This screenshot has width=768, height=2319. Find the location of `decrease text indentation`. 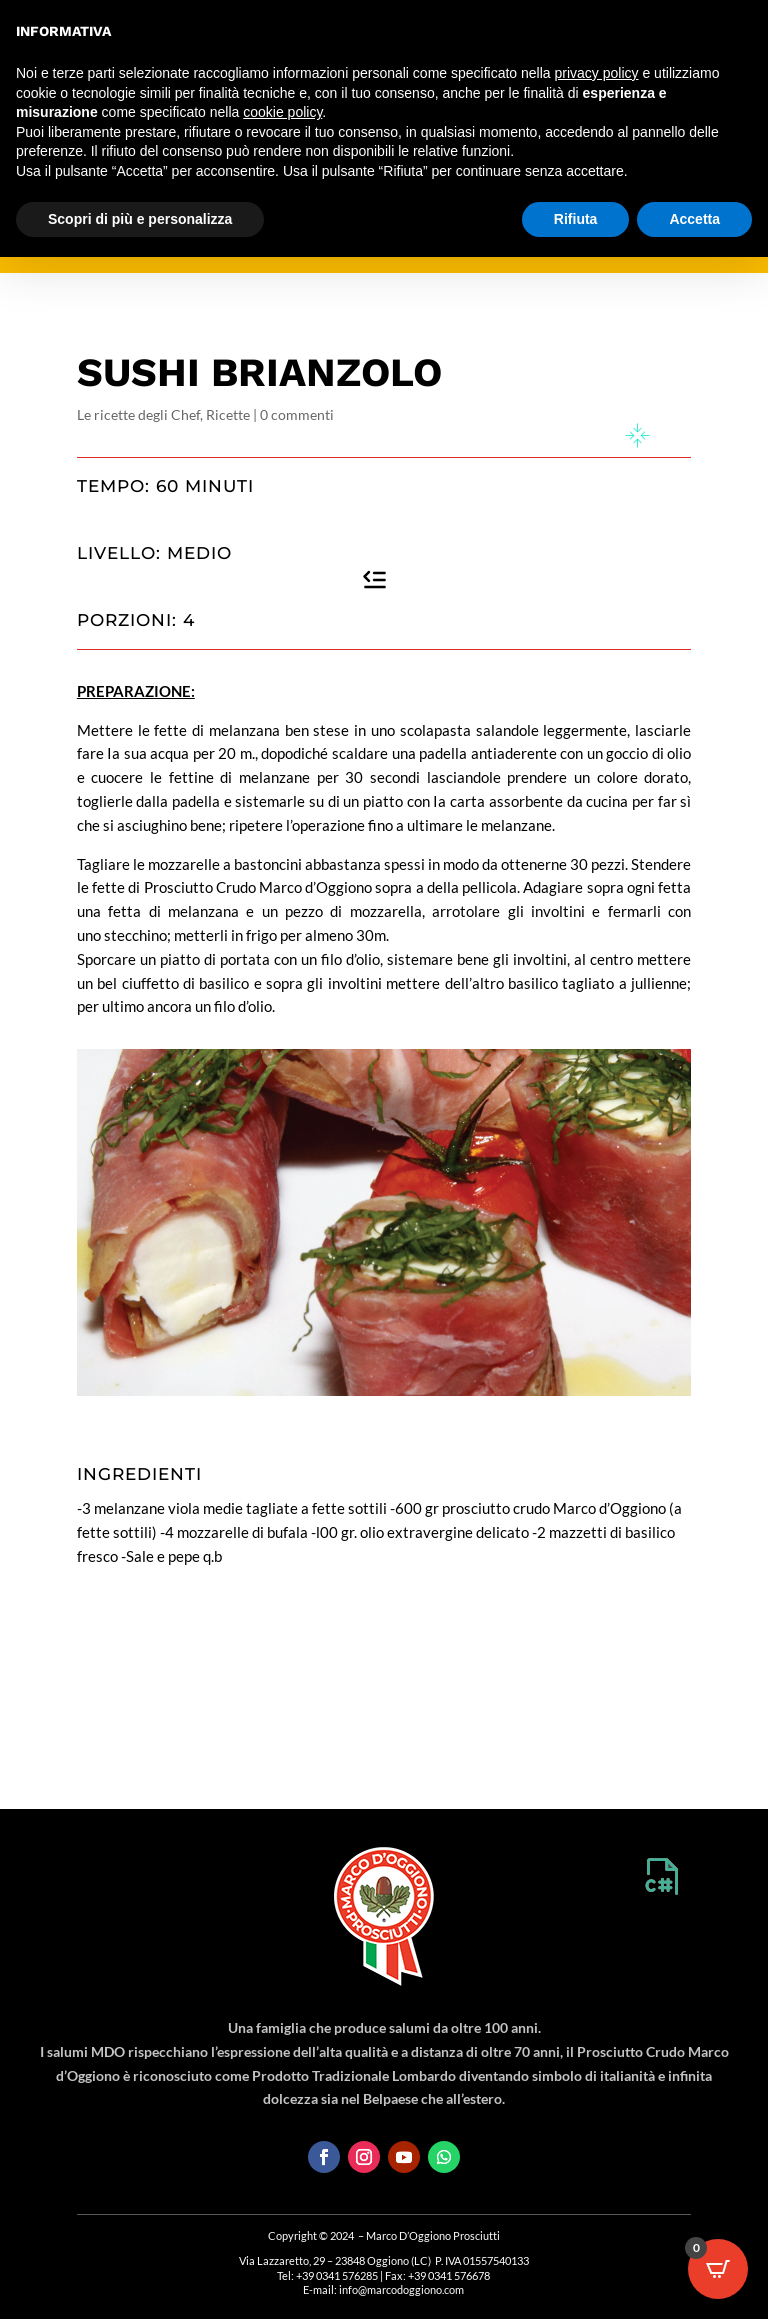

decrease text indentation is located at coordinates (375, 580).